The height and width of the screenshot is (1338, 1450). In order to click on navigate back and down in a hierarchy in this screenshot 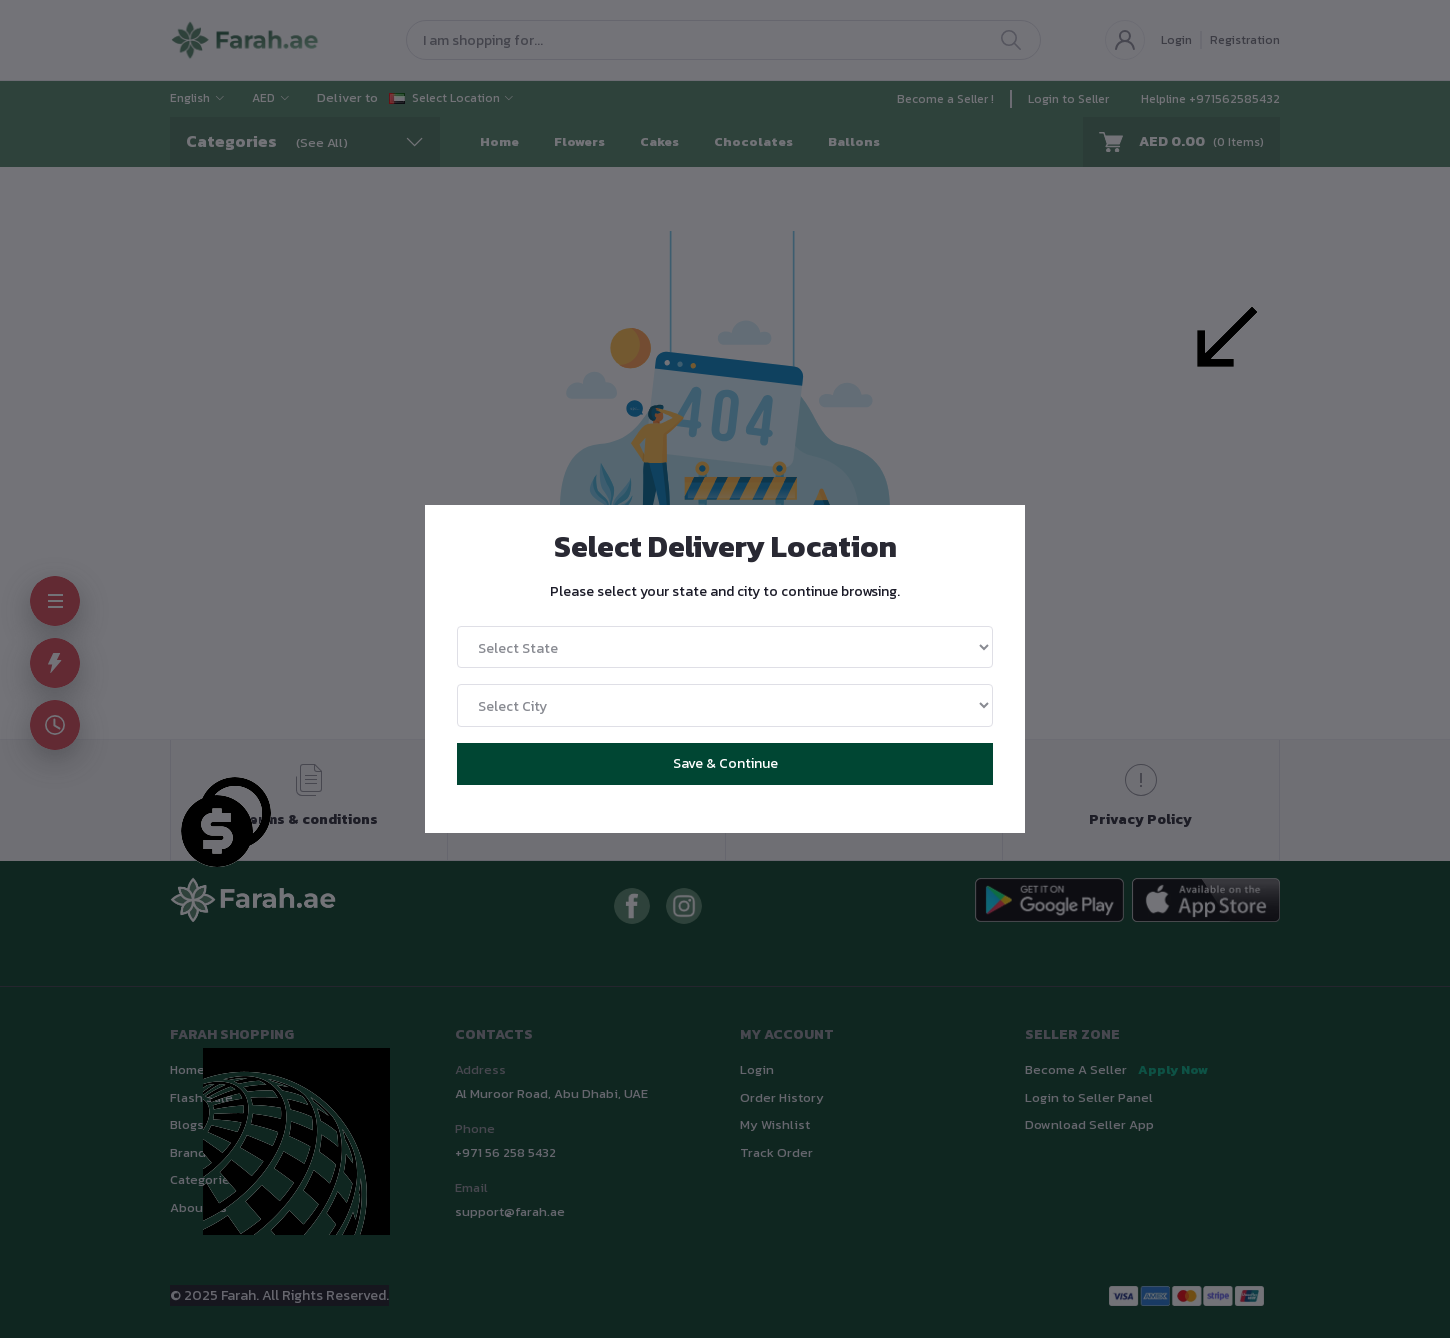, I will do `click(1226, 338)`.